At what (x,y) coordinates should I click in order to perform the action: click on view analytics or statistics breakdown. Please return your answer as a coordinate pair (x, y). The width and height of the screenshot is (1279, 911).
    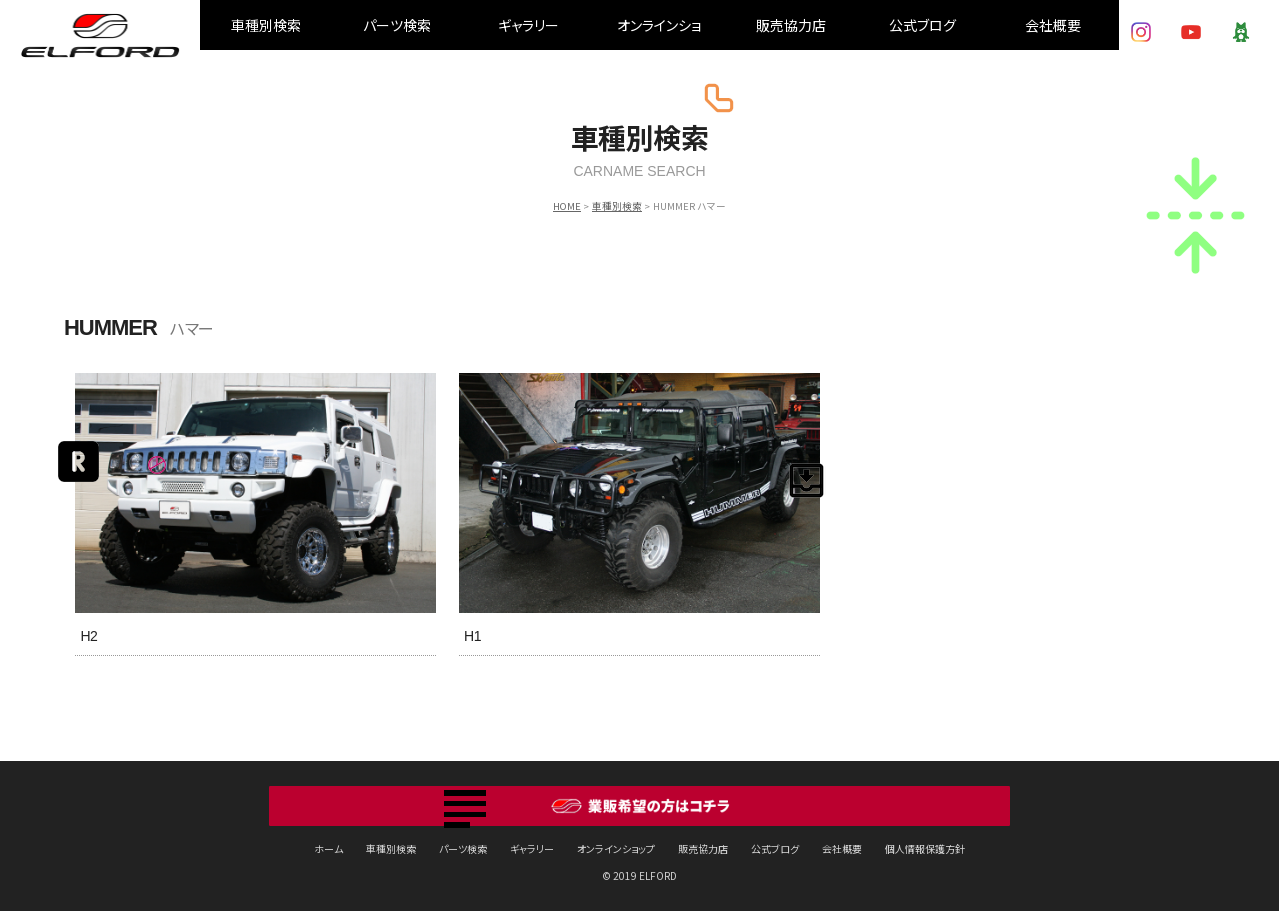
    Looking at the image, I should click on (157, 465).